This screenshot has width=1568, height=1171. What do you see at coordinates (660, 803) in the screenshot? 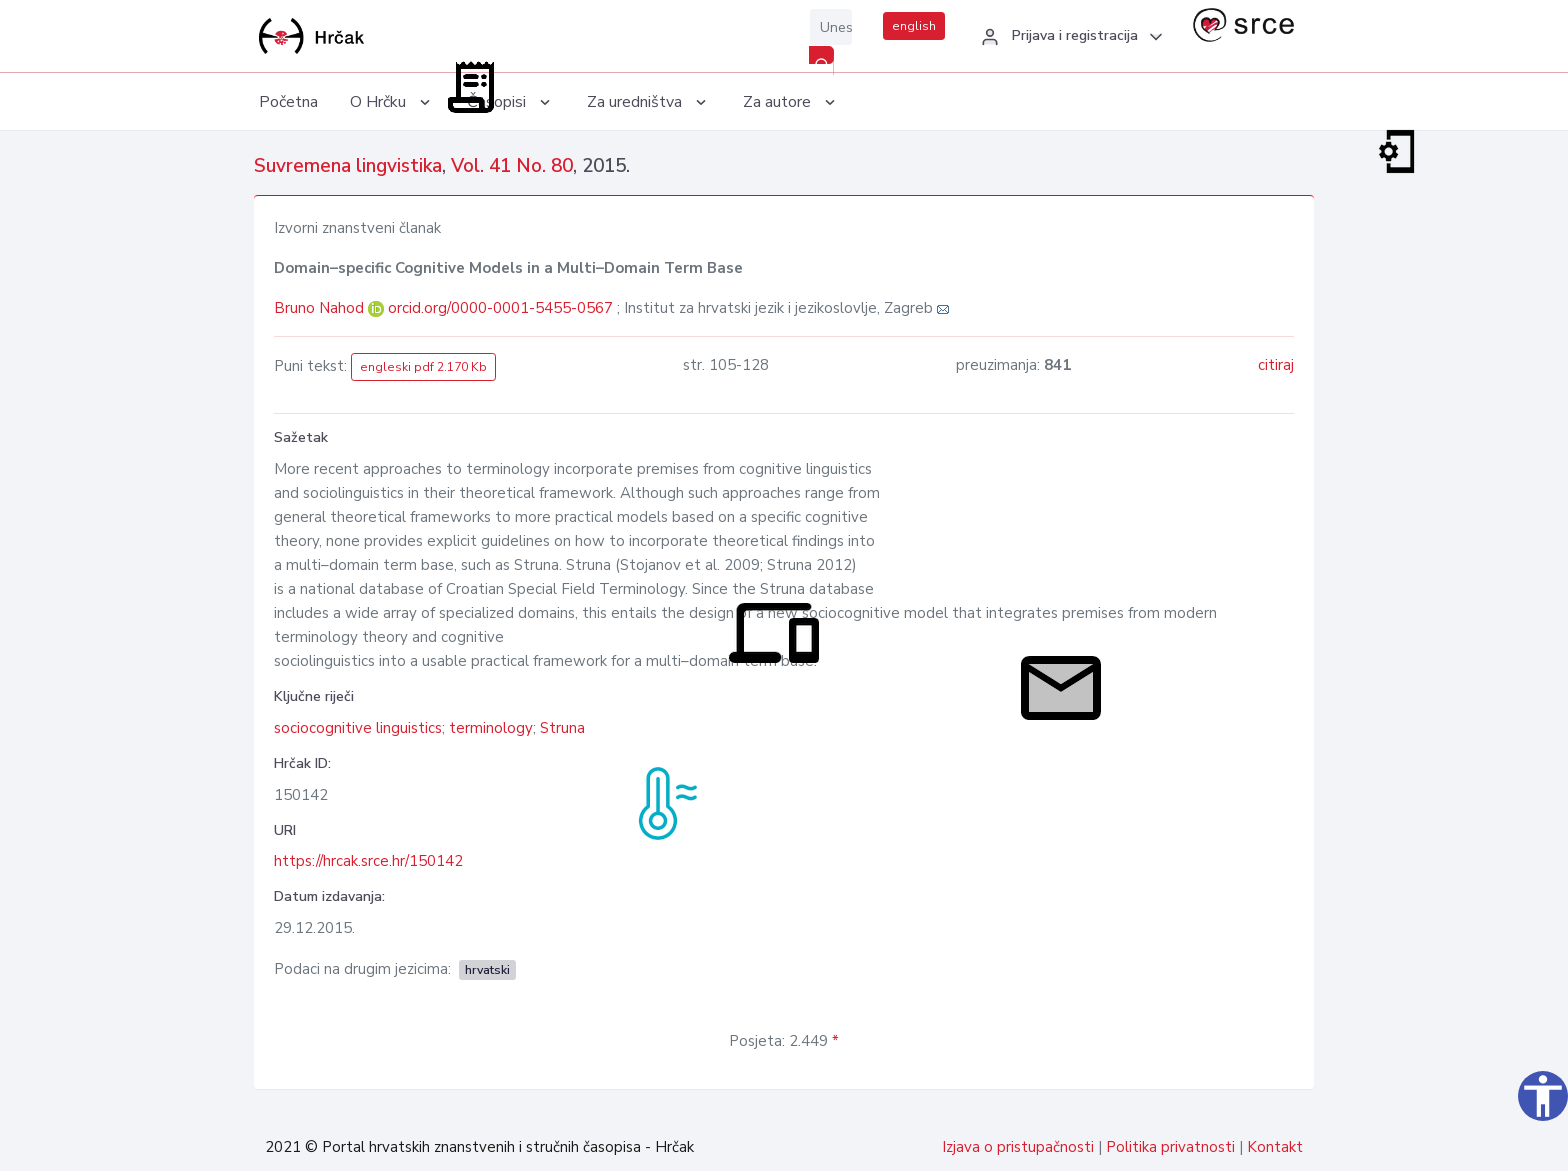
I see `indicates high temperature or heat warning` at bounding box center [660, 803].